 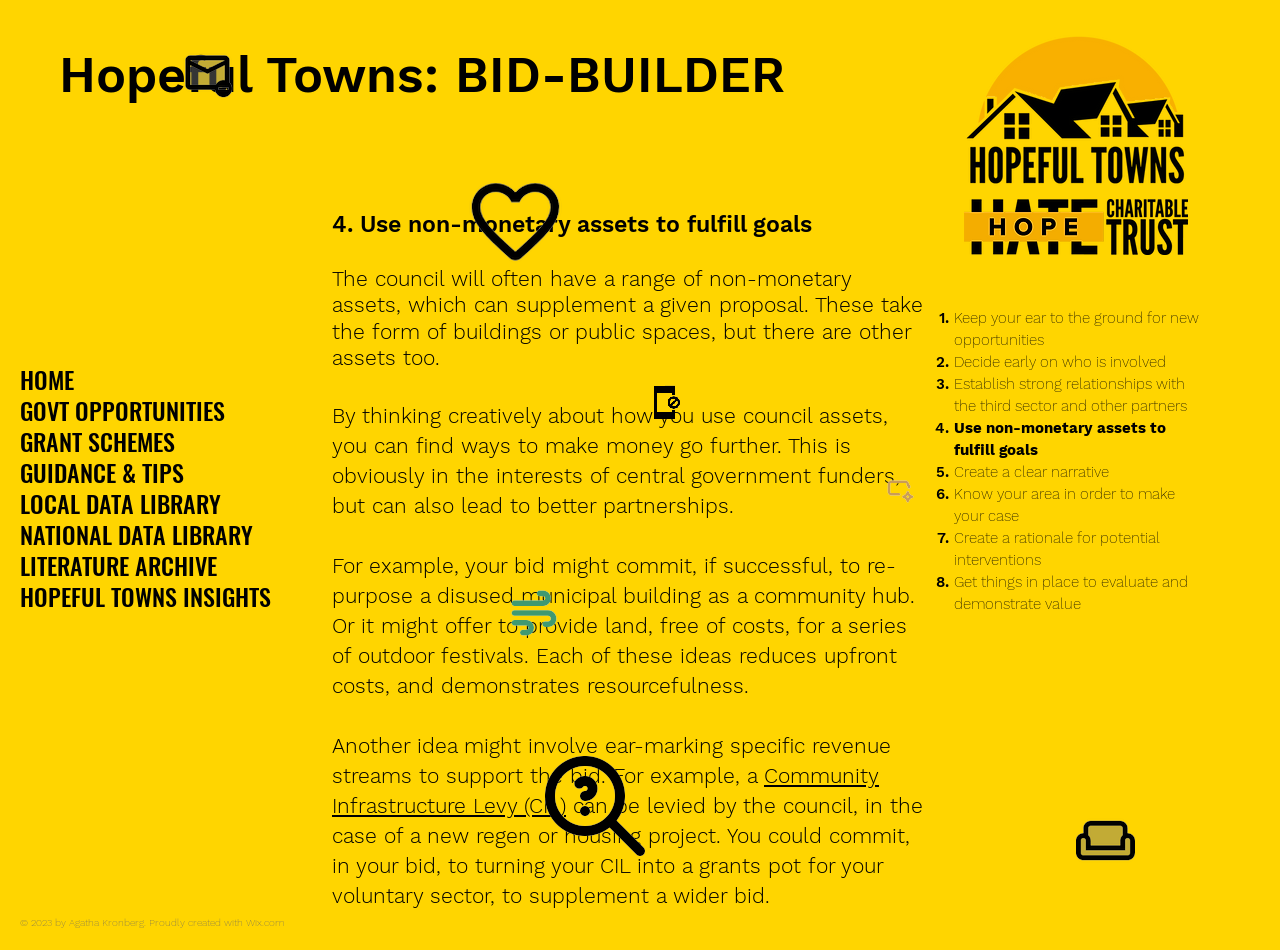 What do you see at coordinates (899, 488) in the screenshot?
I see `battery charging with quick charge or boost mode` at bounding box center [899, 488].